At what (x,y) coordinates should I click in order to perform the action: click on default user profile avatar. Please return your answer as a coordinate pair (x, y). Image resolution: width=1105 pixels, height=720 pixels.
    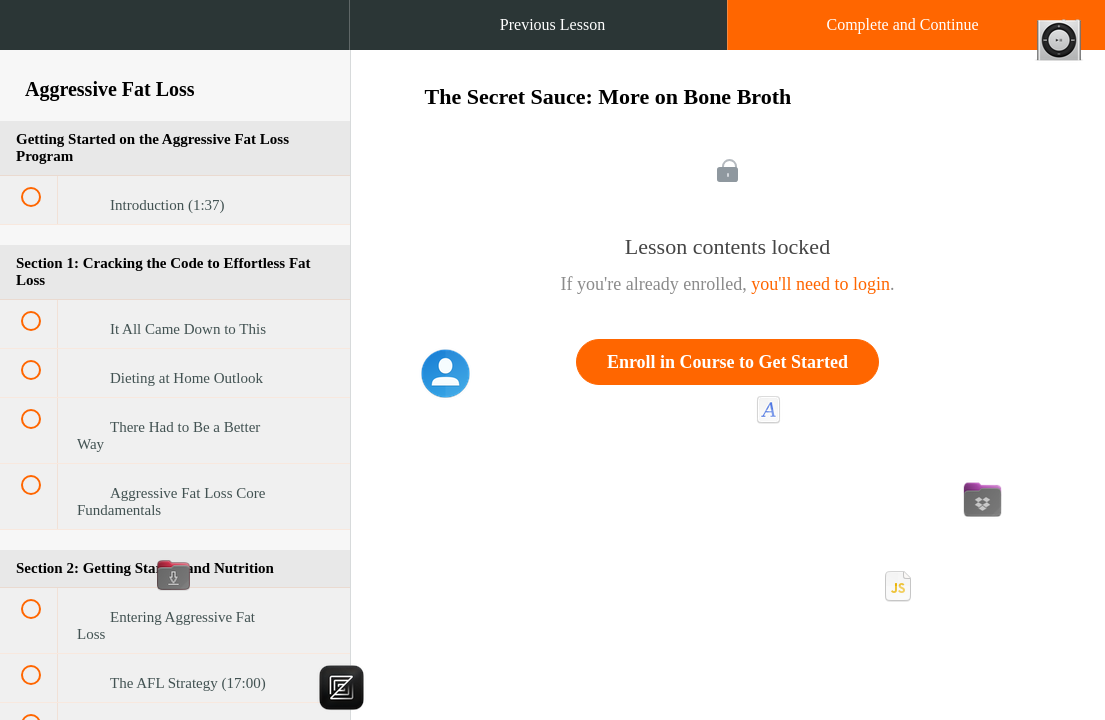
    Looking at the image, I should click on (445, 373).